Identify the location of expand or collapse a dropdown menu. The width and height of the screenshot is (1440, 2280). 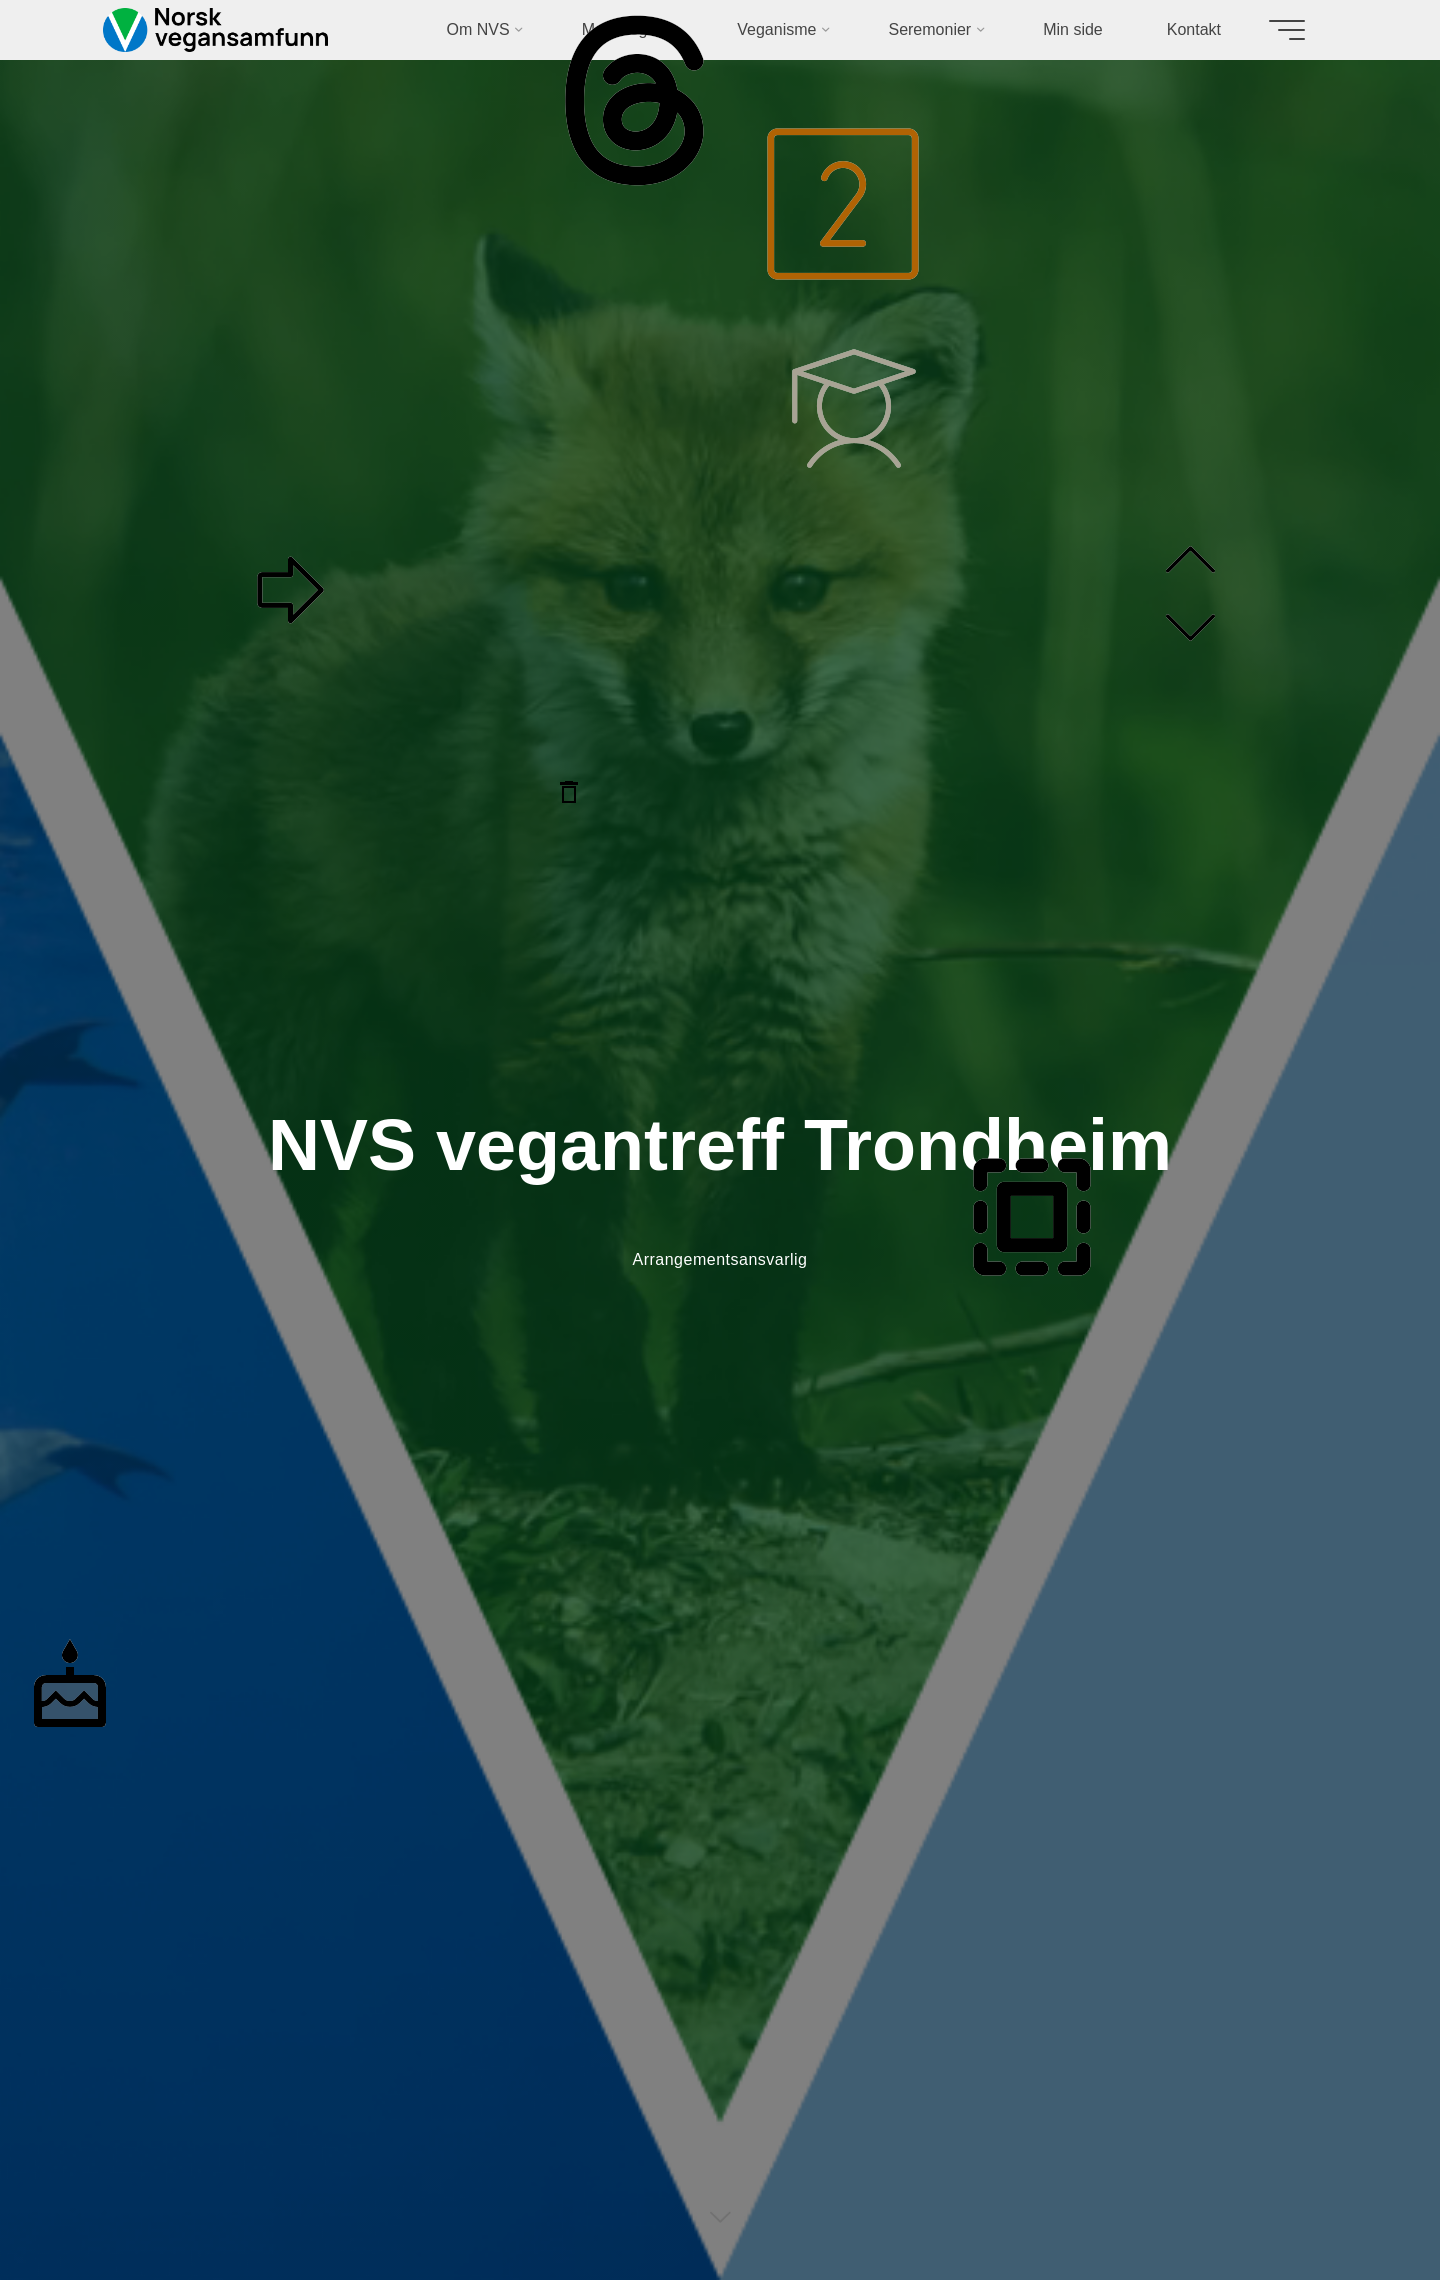
(1190, 593).